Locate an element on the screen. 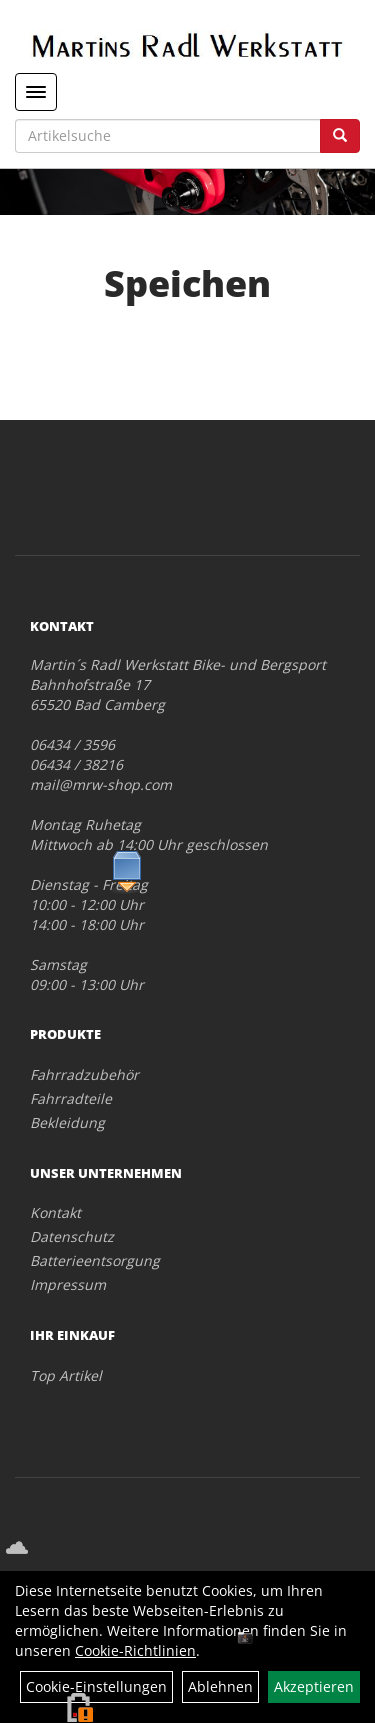 The image size is (375, 1723). open folder containing java project files is located at coordinates (245, 1638).